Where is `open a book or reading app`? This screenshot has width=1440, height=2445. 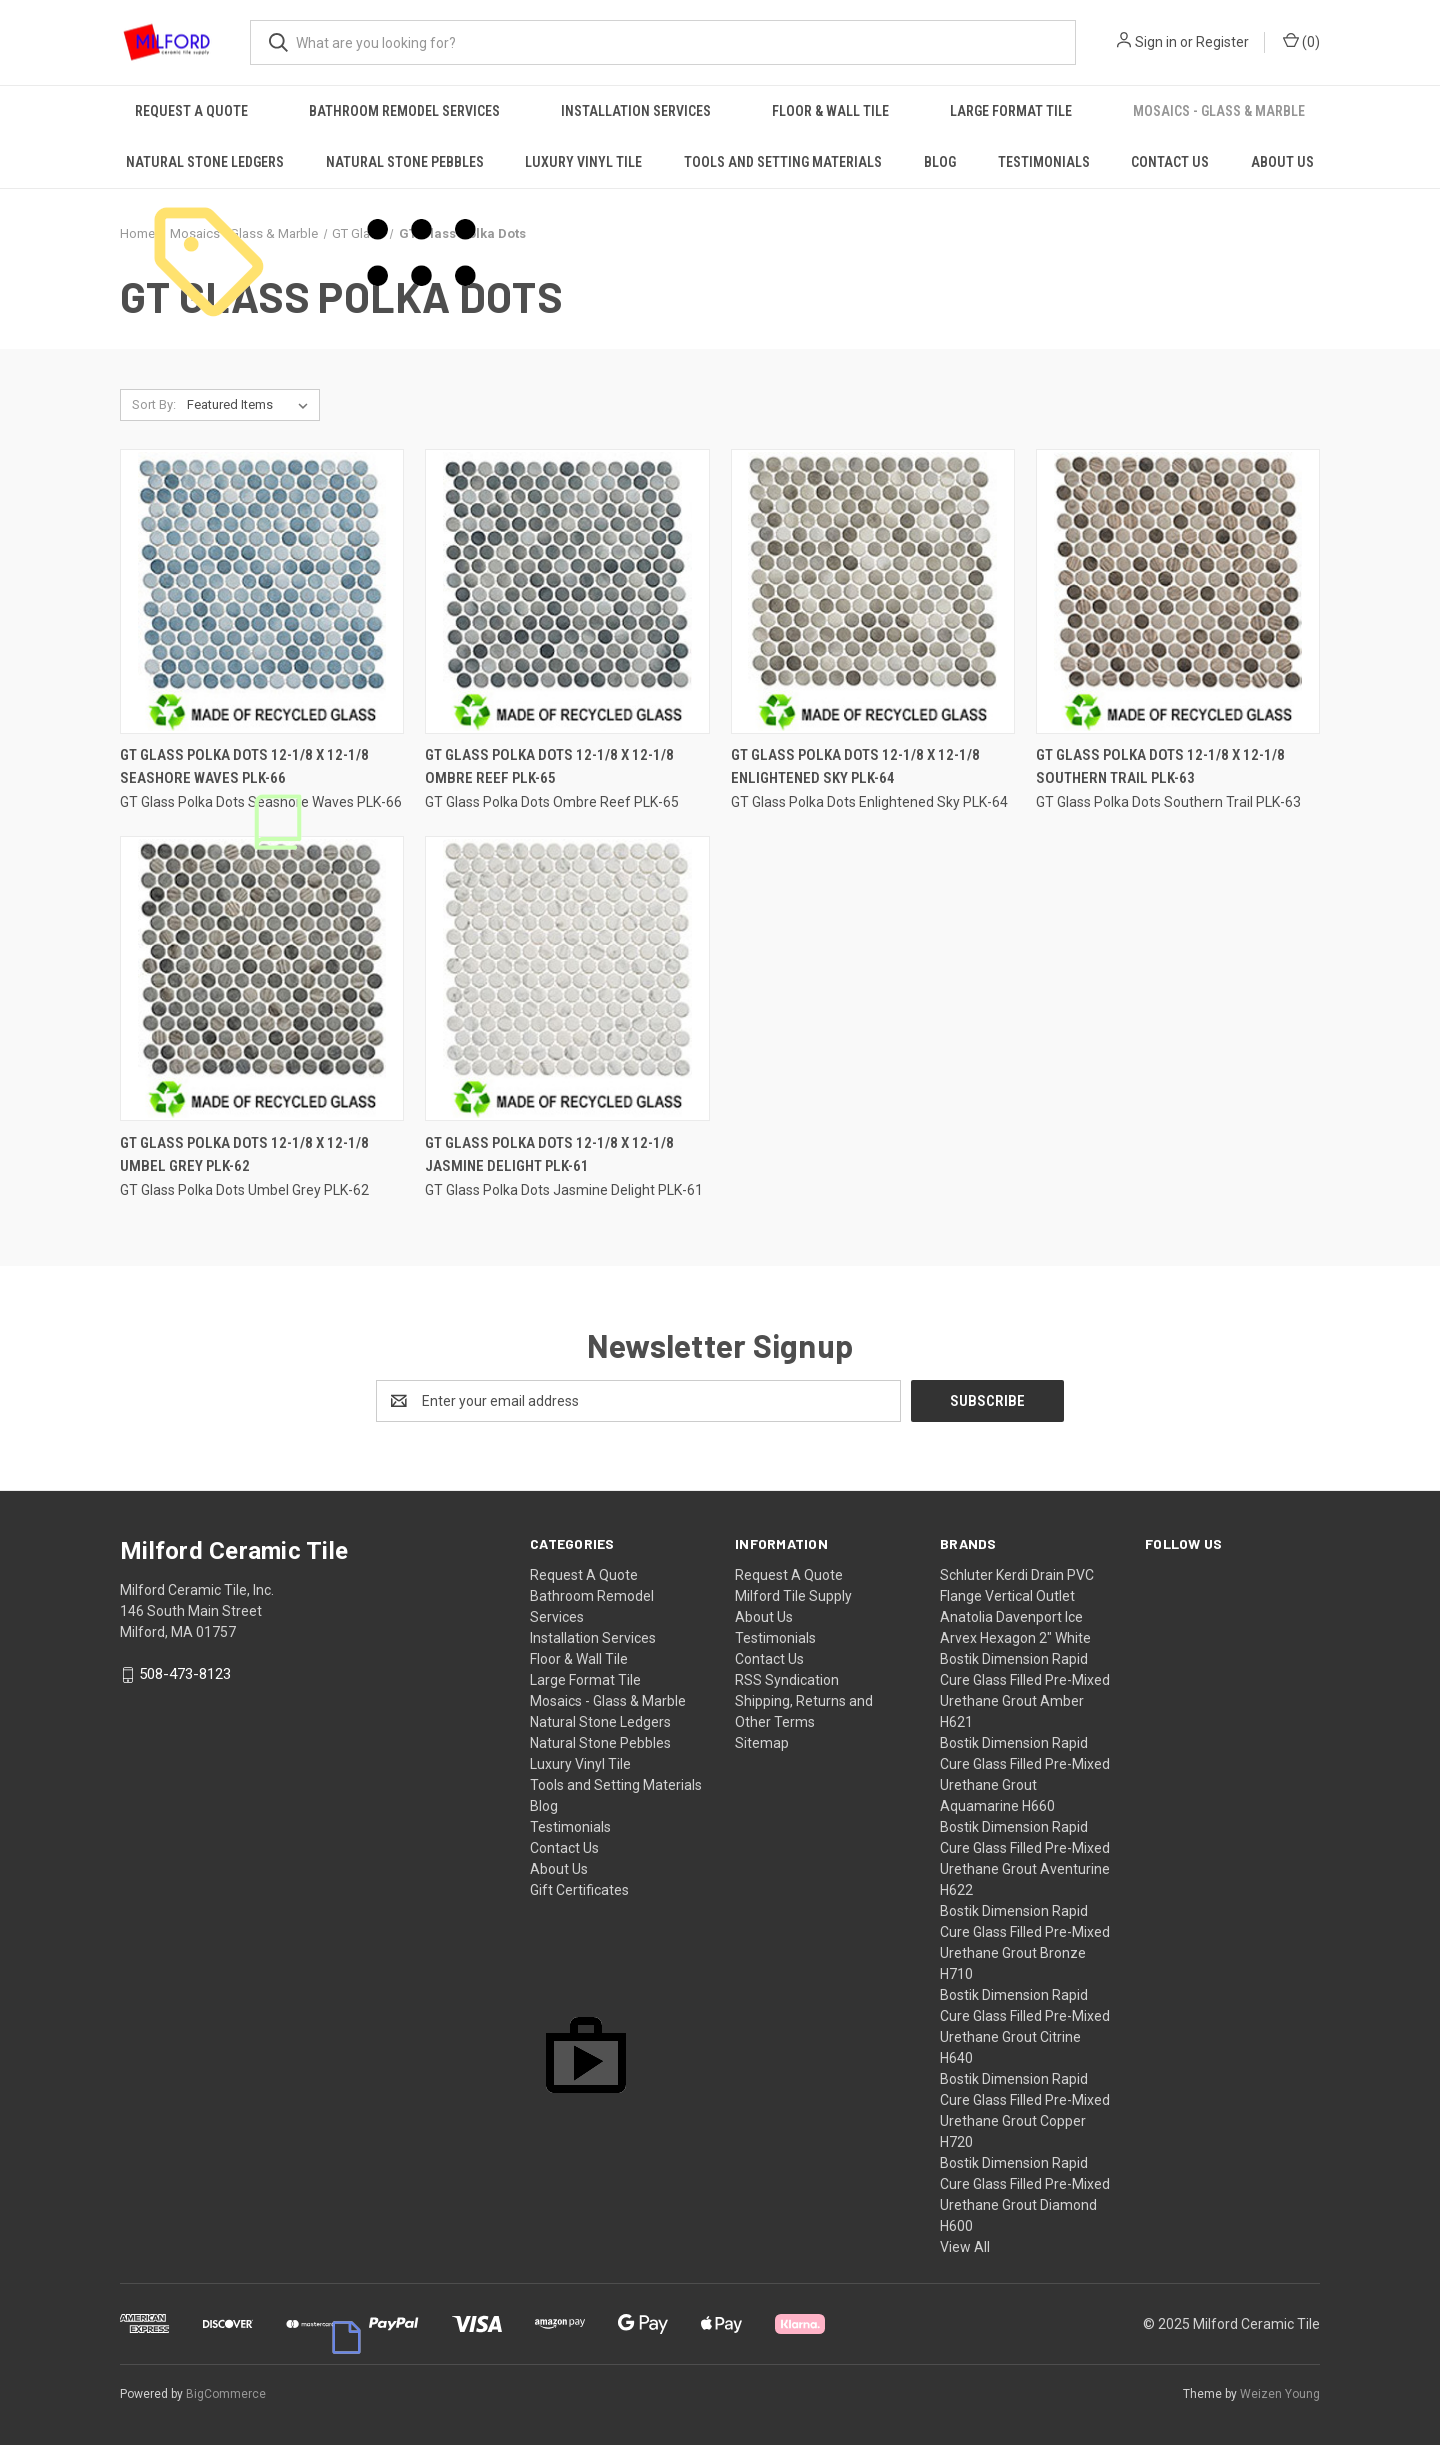
open a book or reading app is located at coordinates (278, 822).